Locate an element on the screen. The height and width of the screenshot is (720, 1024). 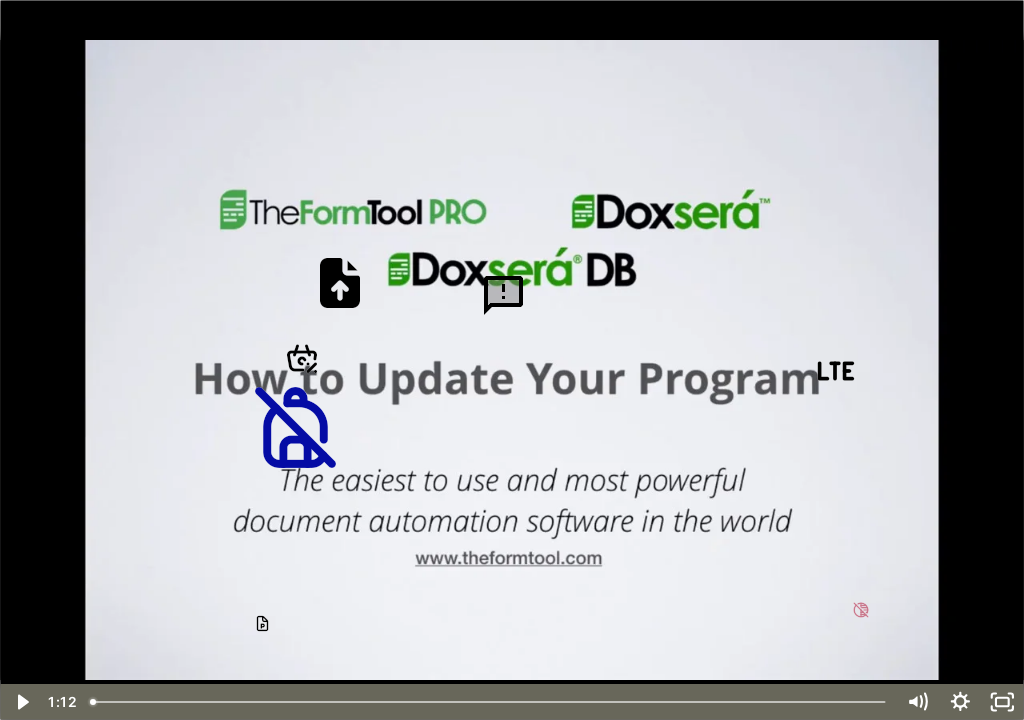
indicates a failed or undelivered text message is located at coordinates (503, 295).